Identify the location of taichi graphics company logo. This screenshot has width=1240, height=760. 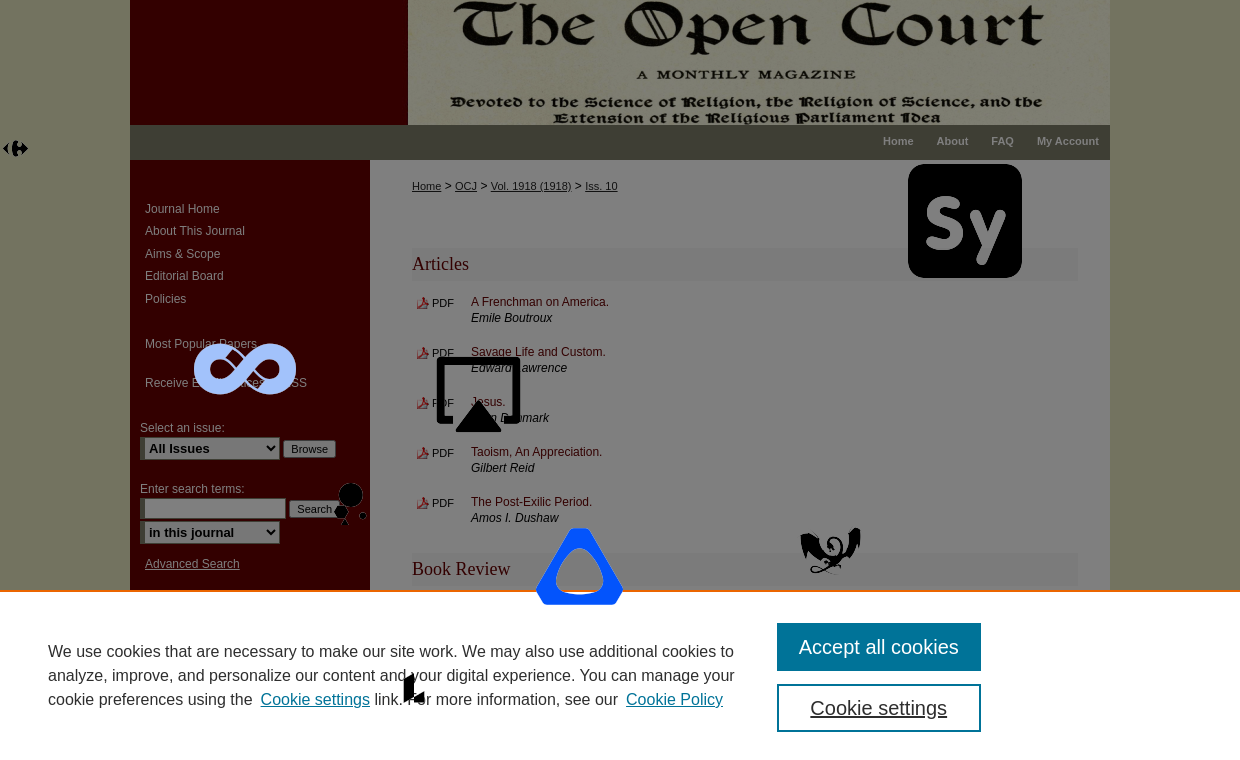
(350, 504).